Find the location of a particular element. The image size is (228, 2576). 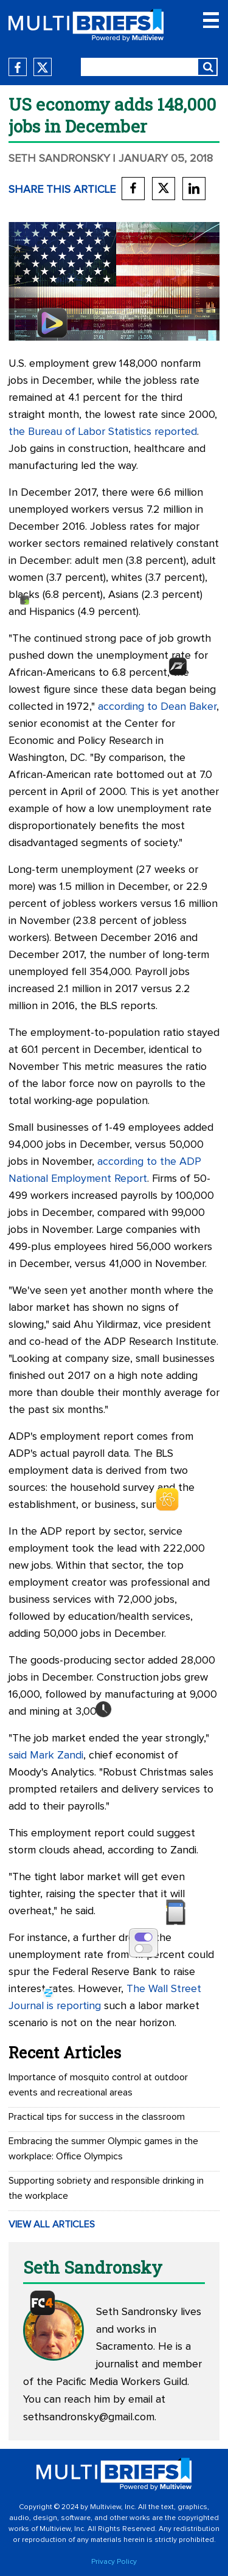

indicates urgent or time-sensitive status is located at coordinates (103, 1709).